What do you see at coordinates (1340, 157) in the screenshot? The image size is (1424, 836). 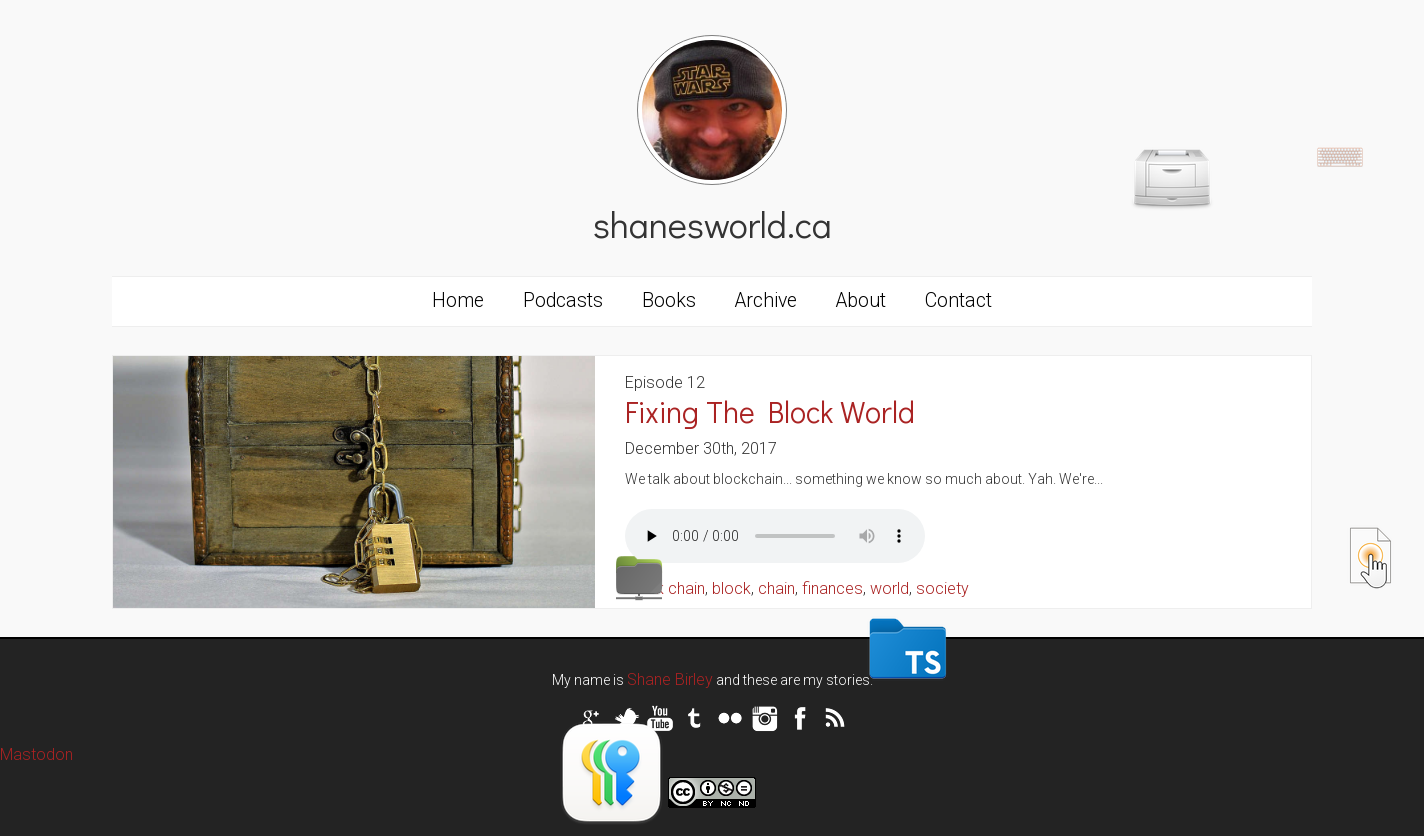 I see `connect a bluetooth keyboard` at bounding box center [1340, 157].